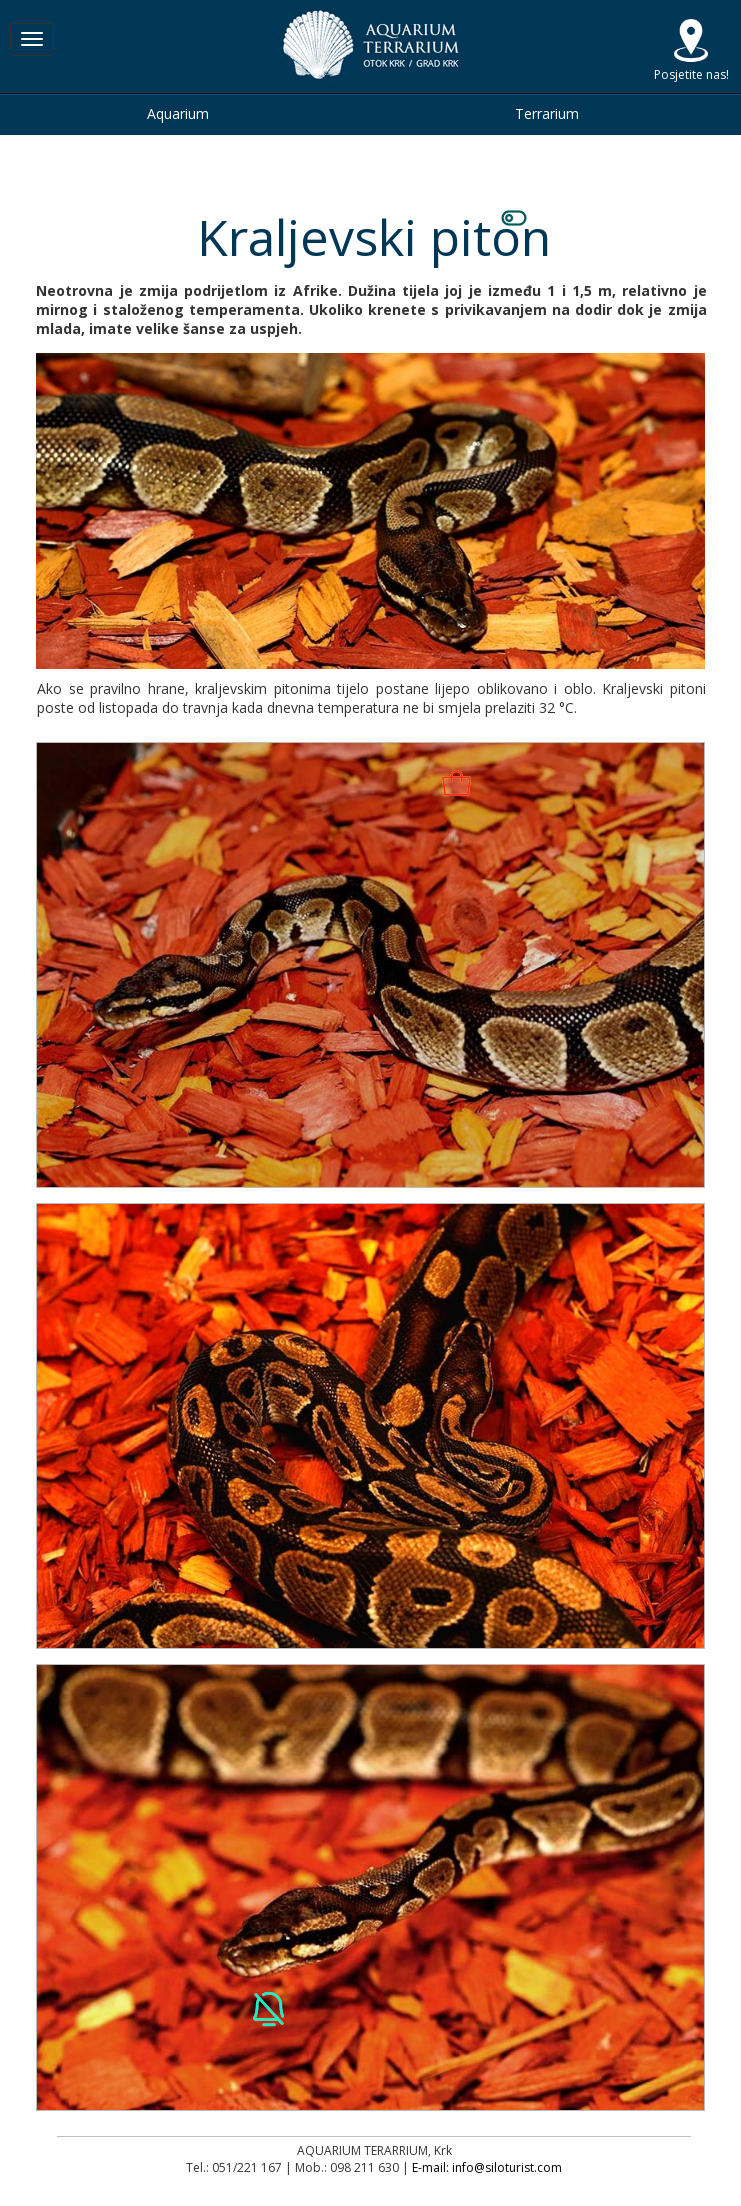  I want to click on mute notifications, so click(269, 2009).